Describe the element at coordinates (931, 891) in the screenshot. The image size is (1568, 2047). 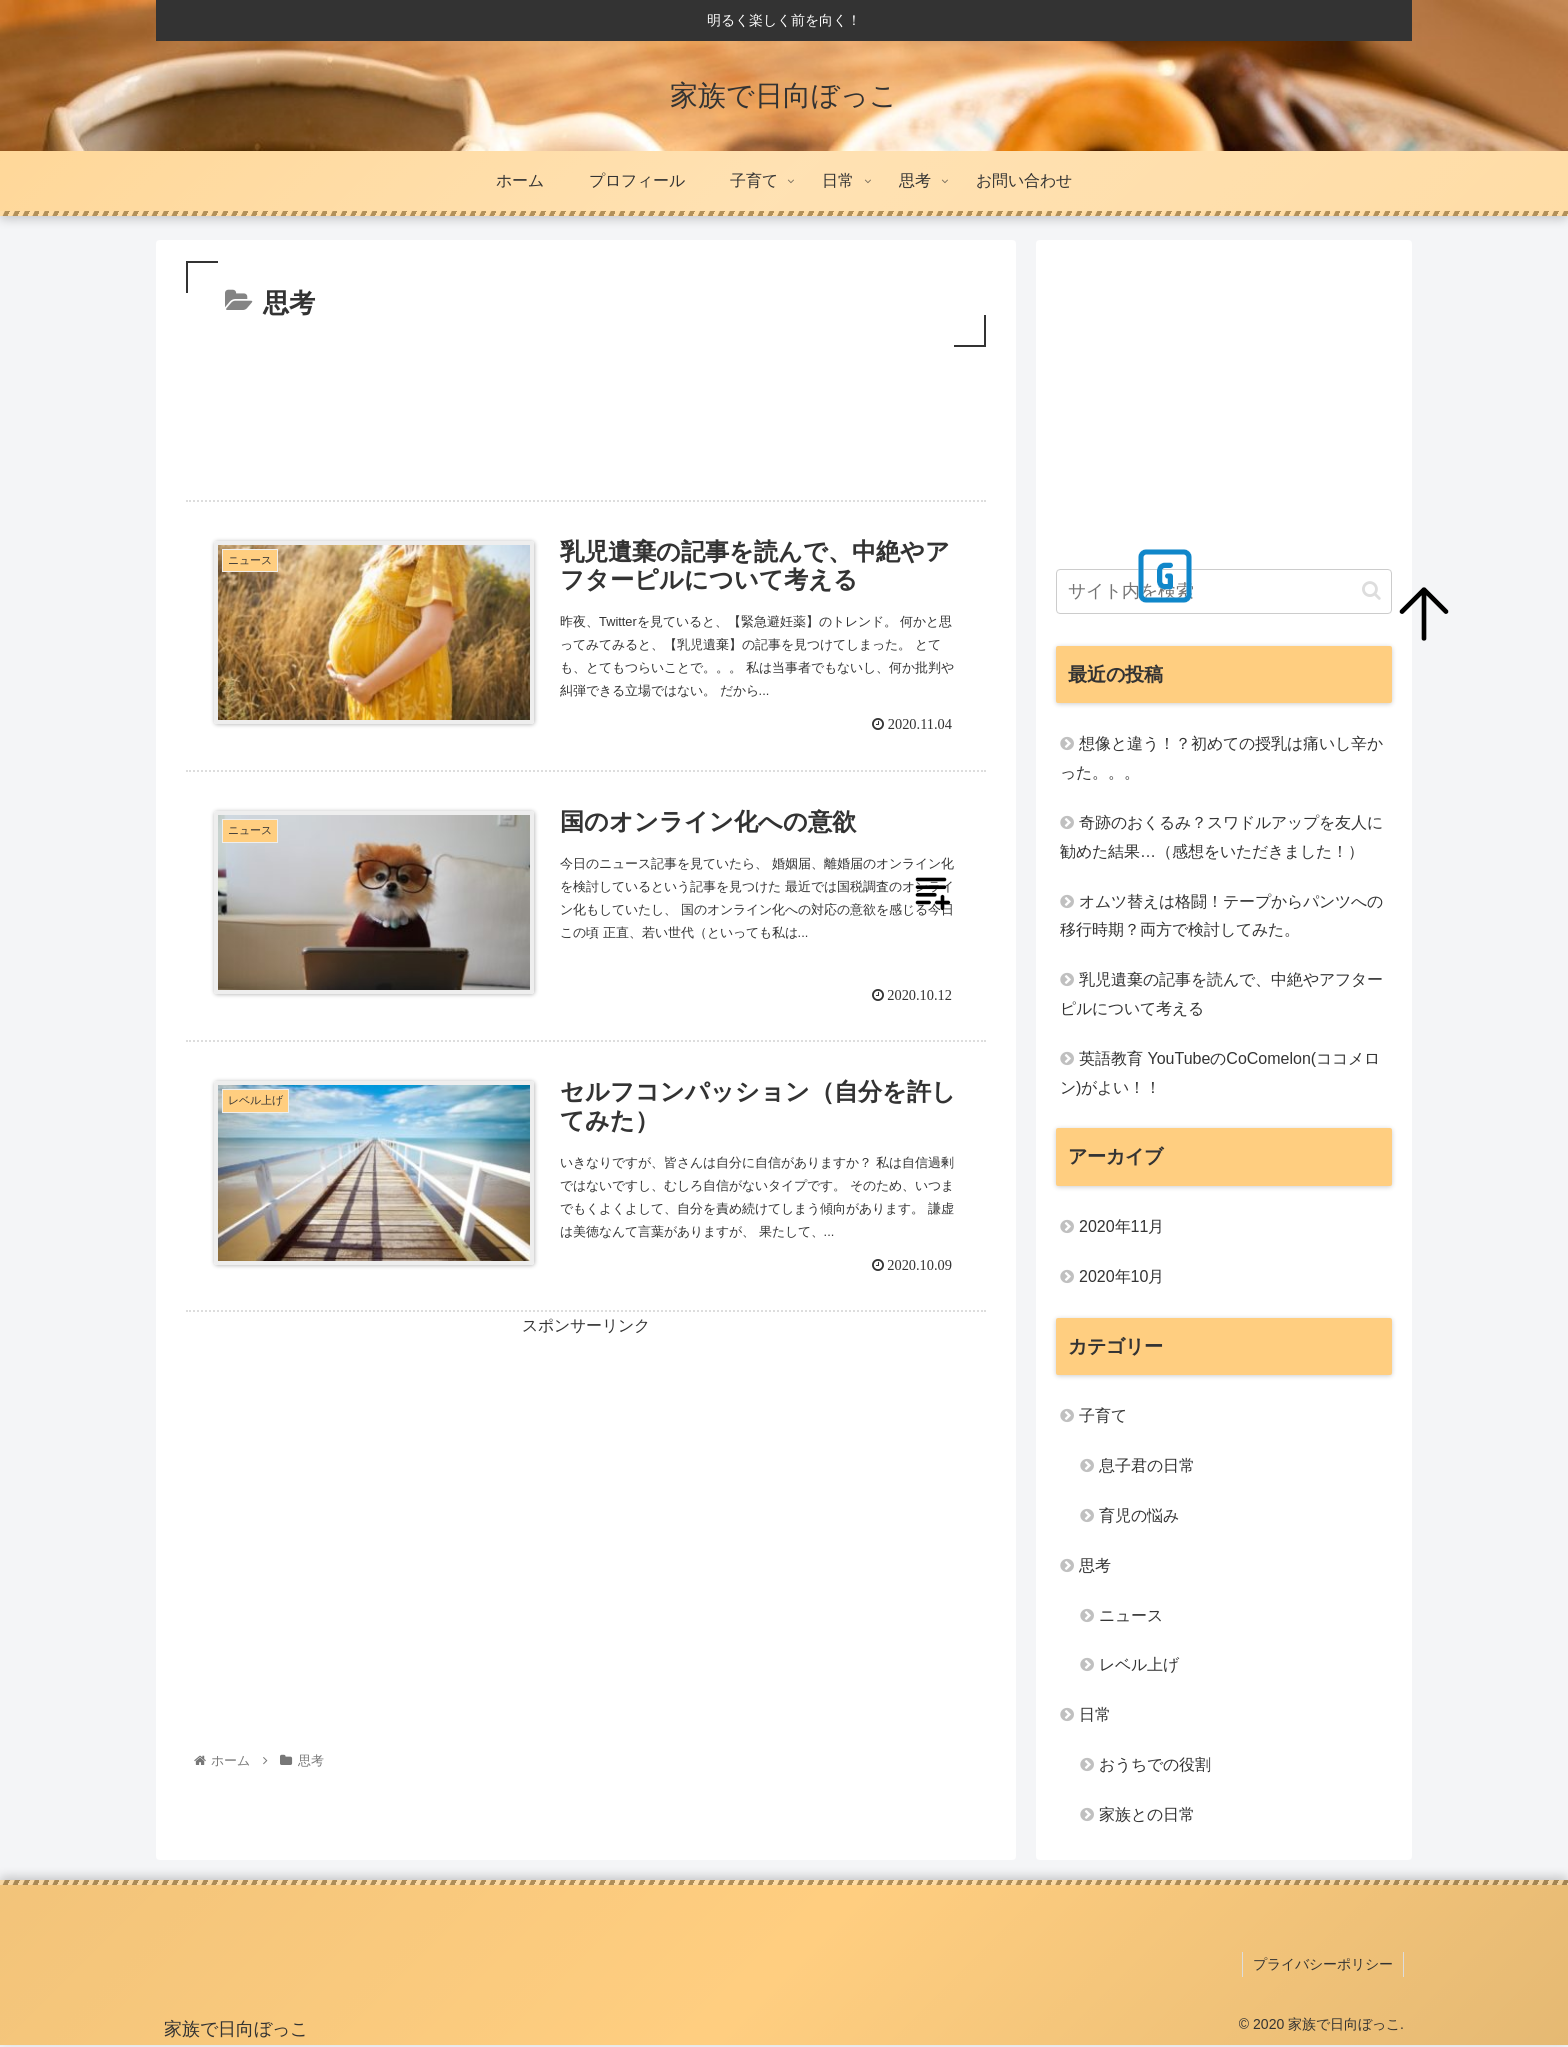
I see `add new text or text field` at that location.